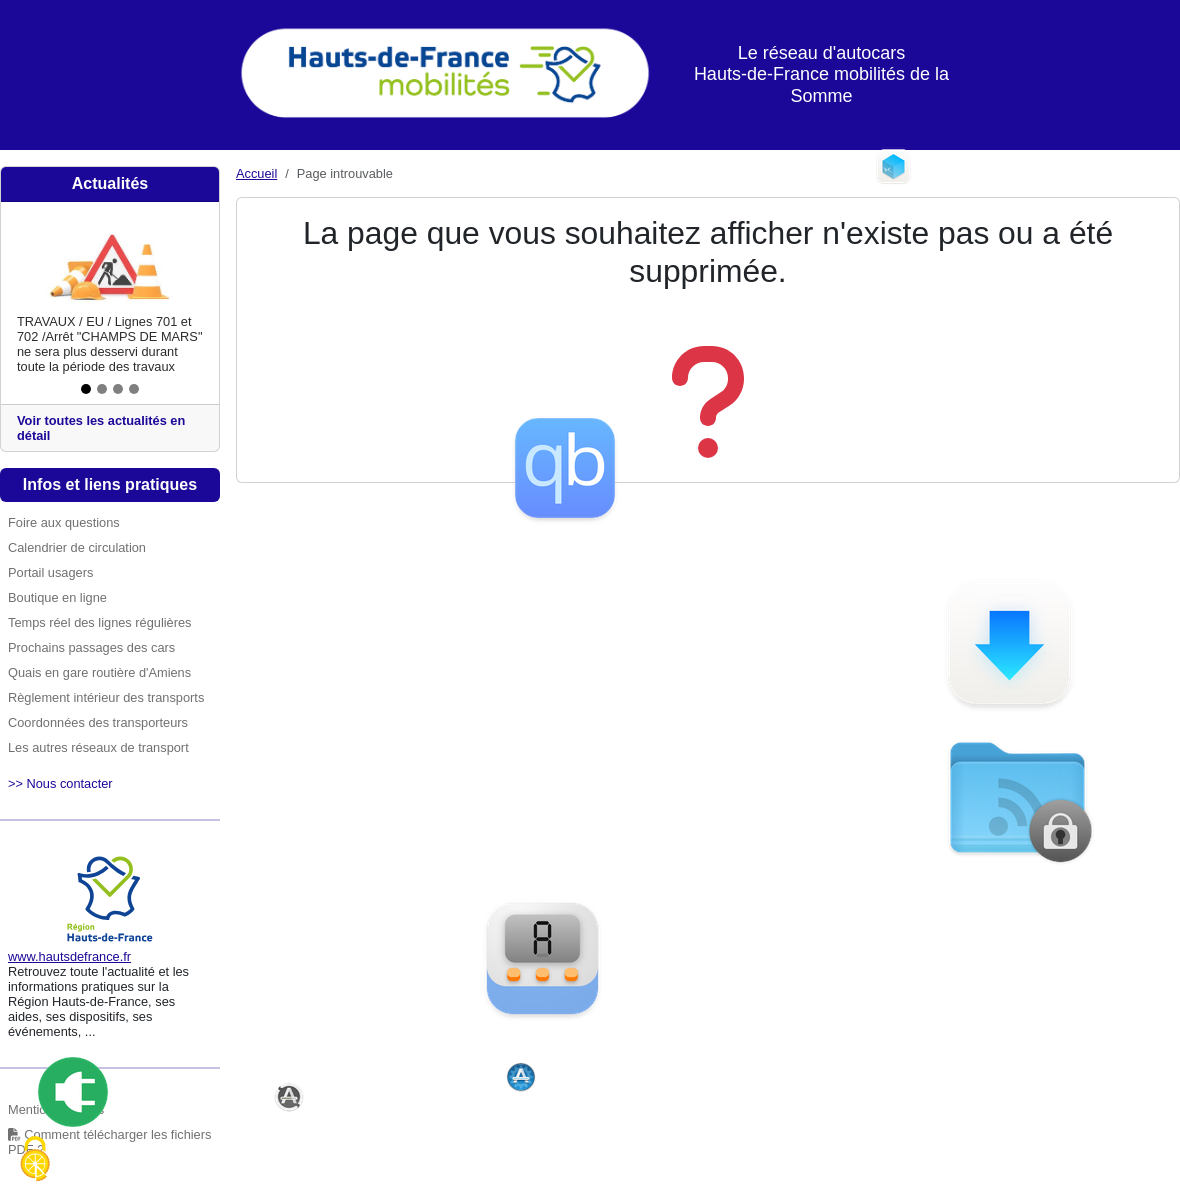 Image resolution: width=1180 pixels, height=1194 pixels. I want to click on open chromatic app for guitar tuning, so click(542, 958).